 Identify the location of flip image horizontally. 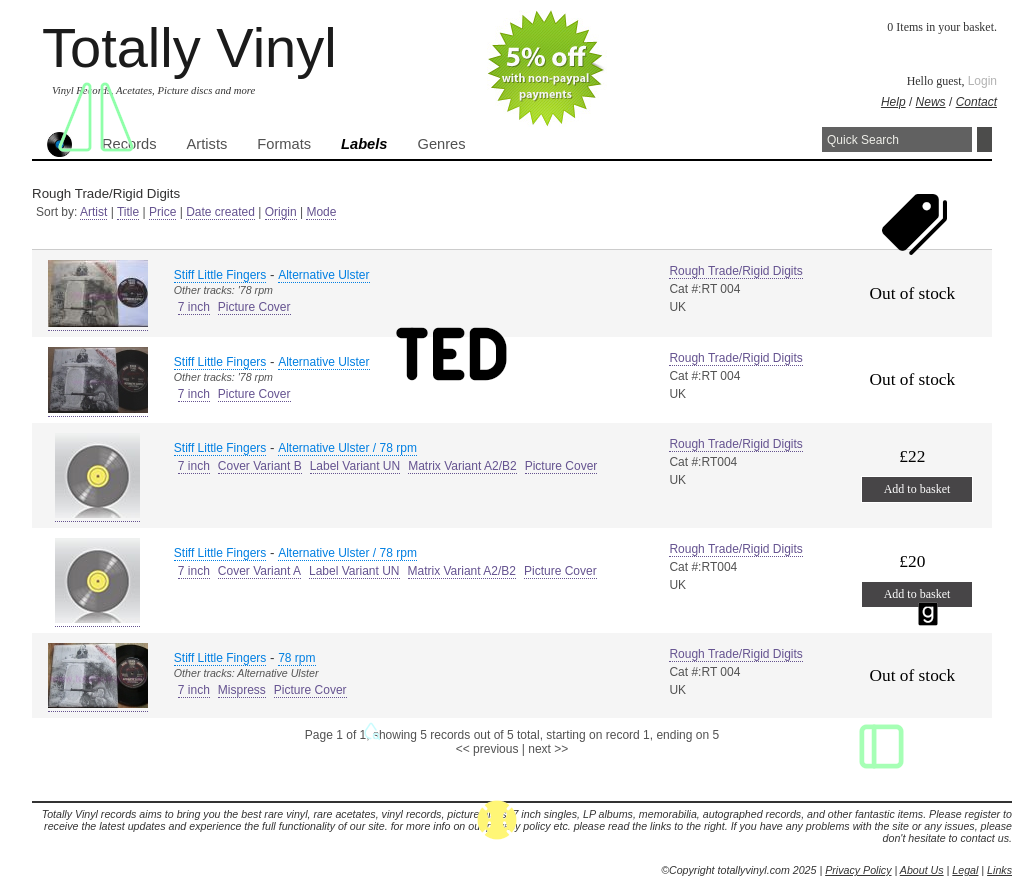
(96, 120).